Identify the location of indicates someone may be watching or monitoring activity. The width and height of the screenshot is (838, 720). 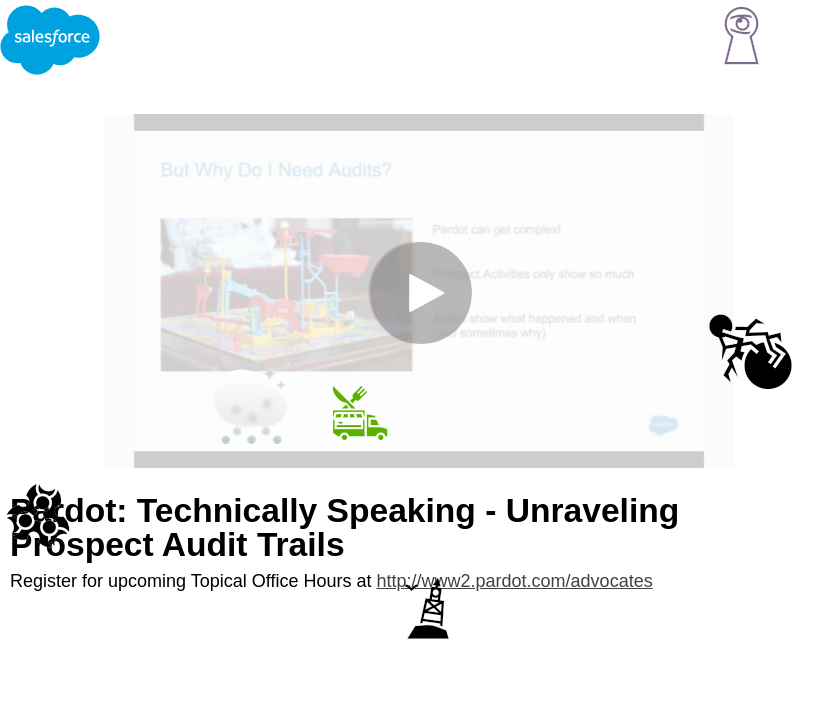
(741, 35).